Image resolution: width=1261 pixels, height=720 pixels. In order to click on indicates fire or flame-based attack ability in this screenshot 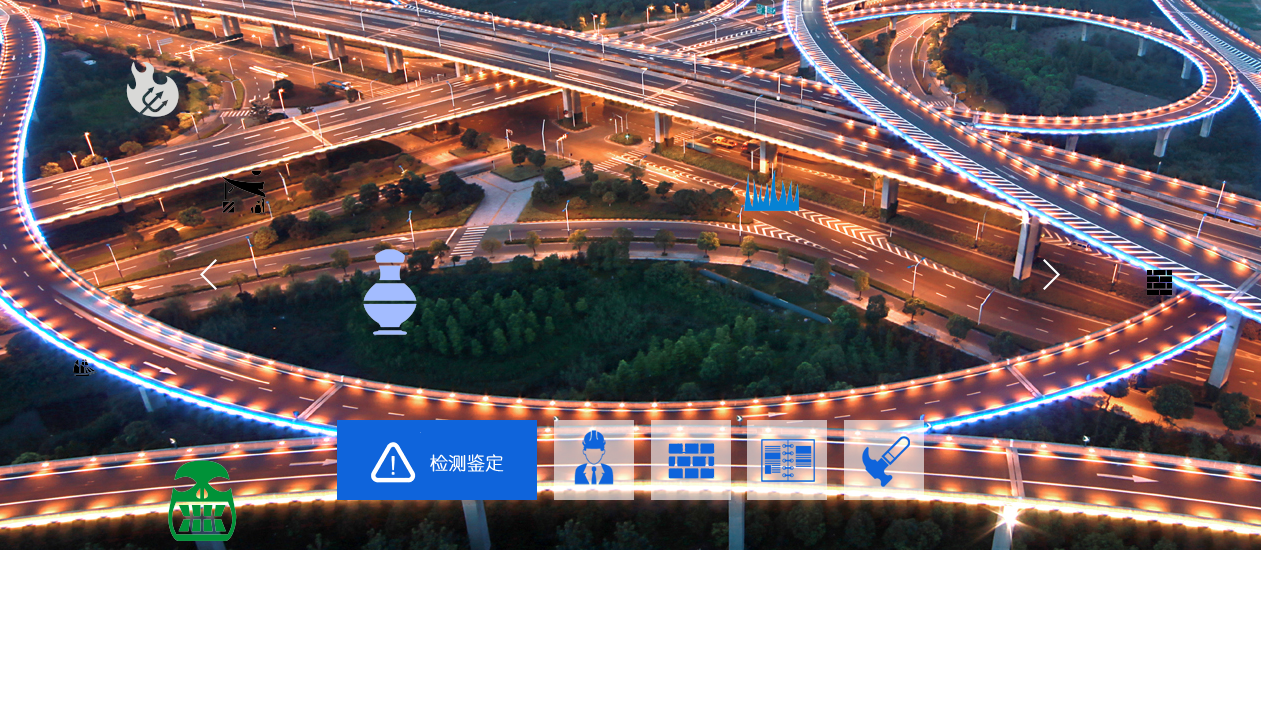, I will do `click(151, 89)`.